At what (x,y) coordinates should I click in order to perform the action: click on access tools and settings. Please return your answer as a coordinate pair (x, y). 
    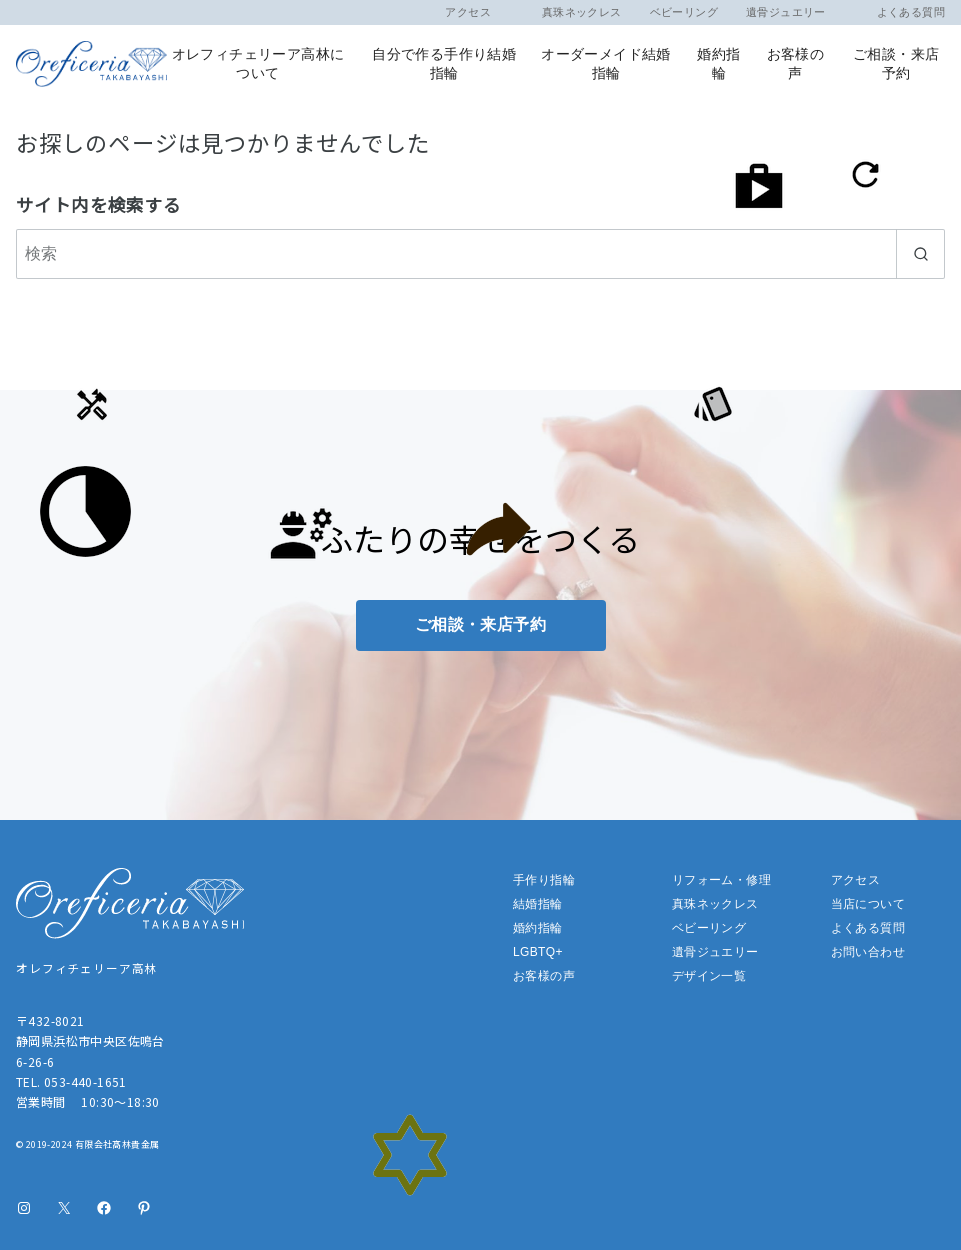
    Looking at the image, I should click on (92, 405).